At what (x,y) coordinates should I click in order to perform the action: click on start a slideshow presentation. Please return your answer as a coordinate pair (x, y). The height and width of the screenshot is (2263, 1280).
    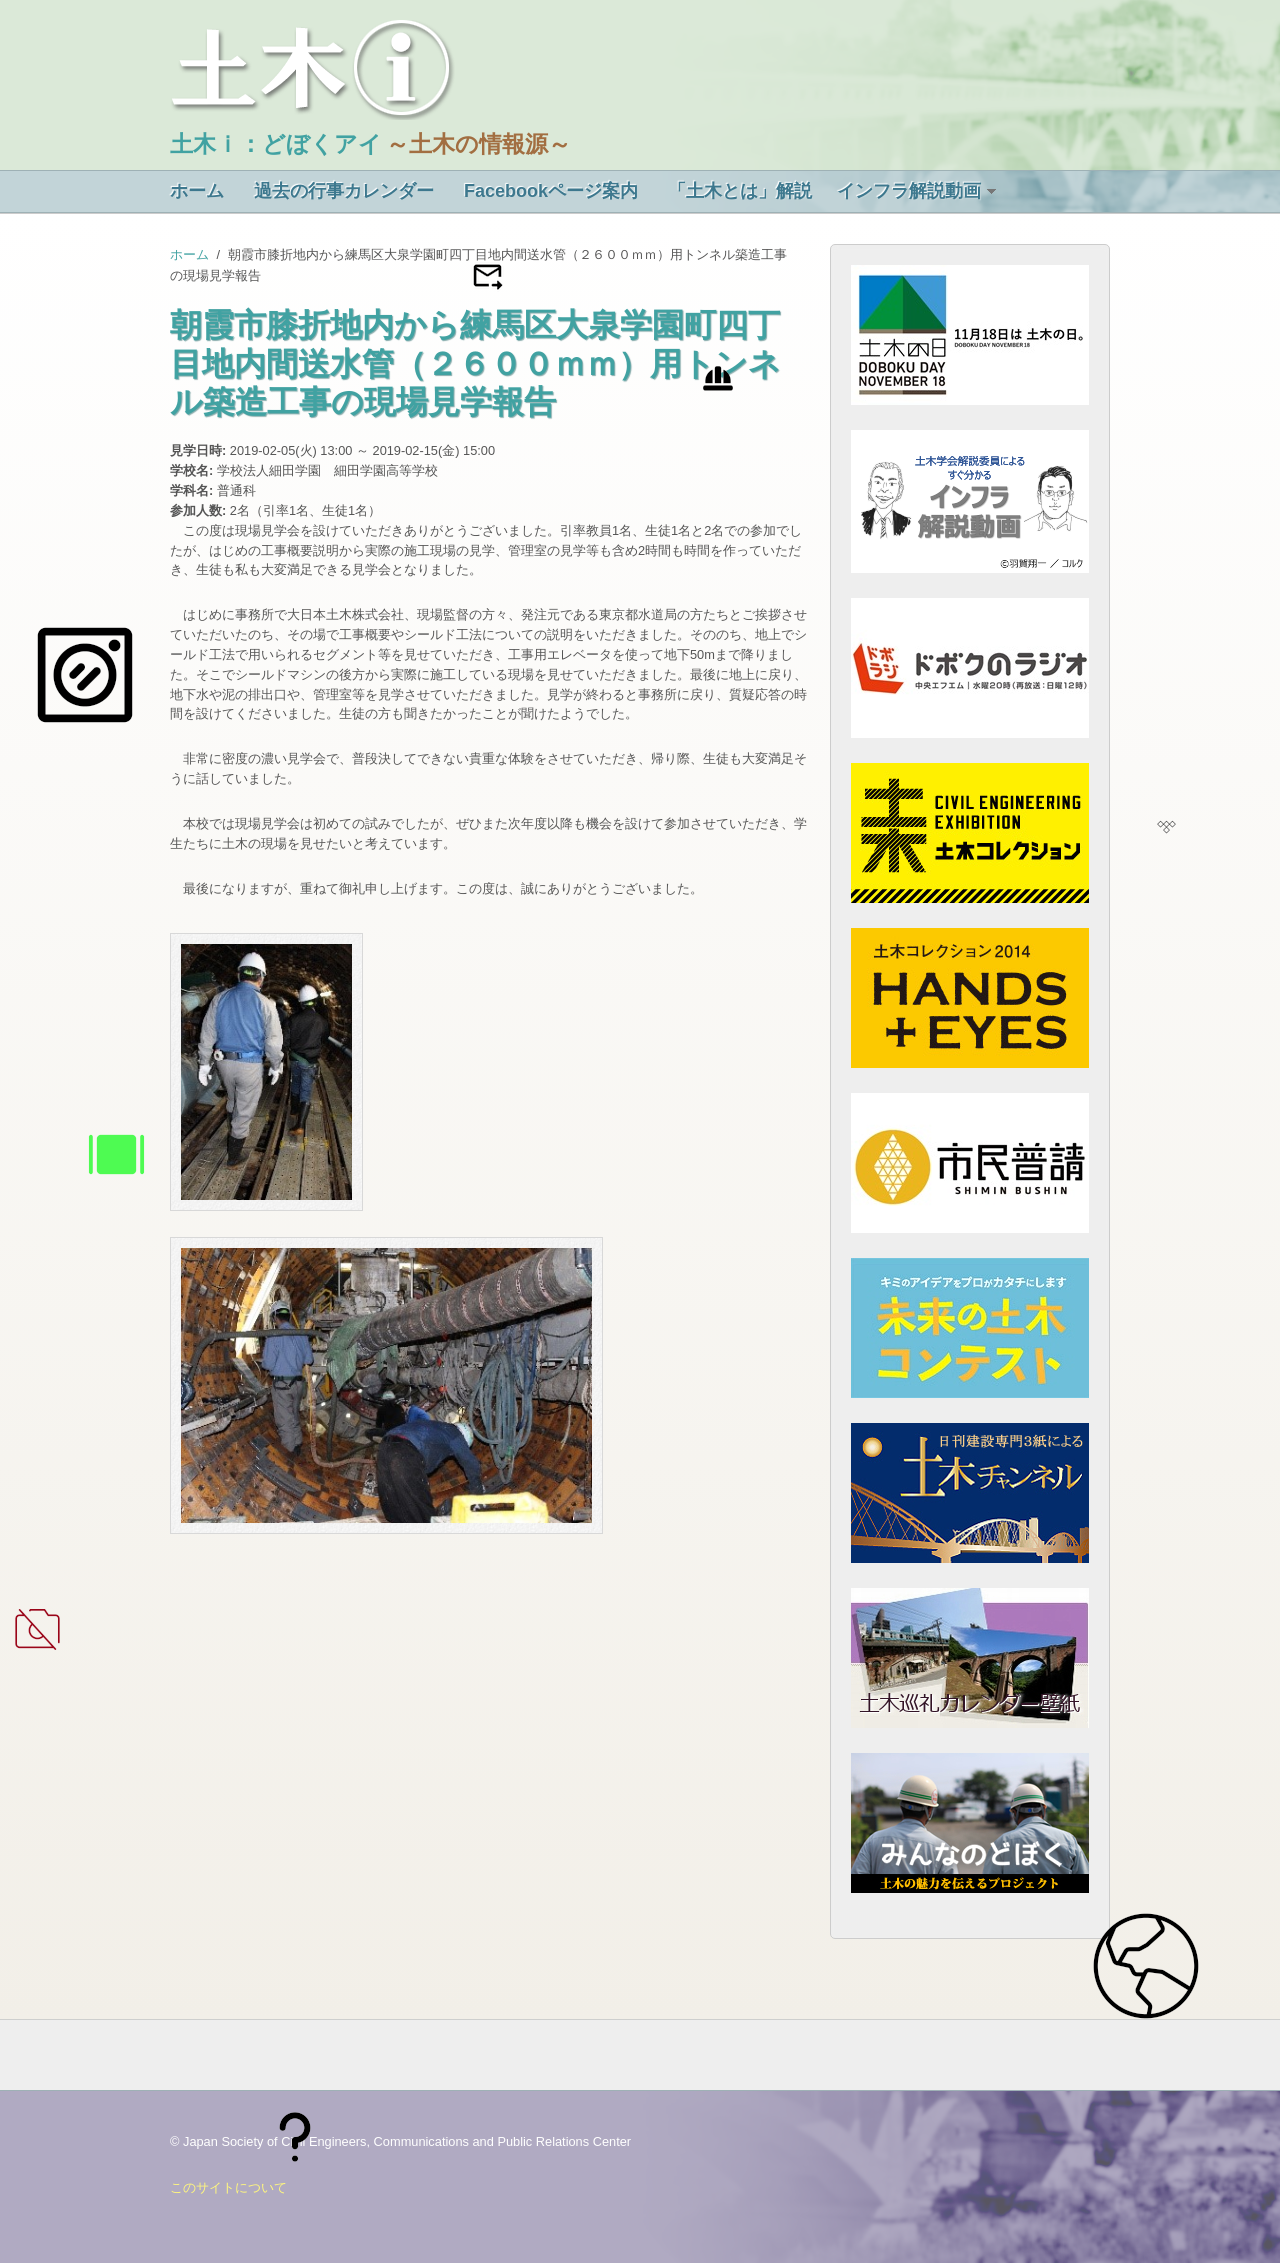
    Looking at the image, I should click on (116, 1154).